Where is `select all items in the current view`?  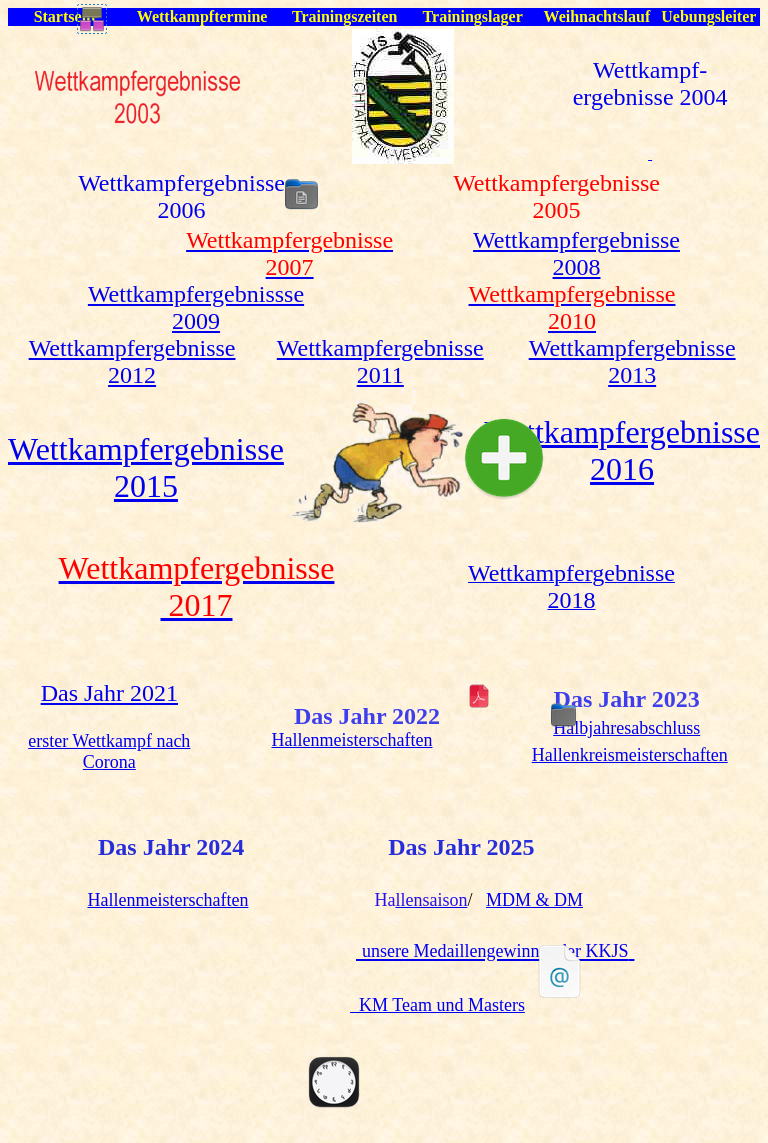
select all items in the current view is located at coordinates (92, 19).